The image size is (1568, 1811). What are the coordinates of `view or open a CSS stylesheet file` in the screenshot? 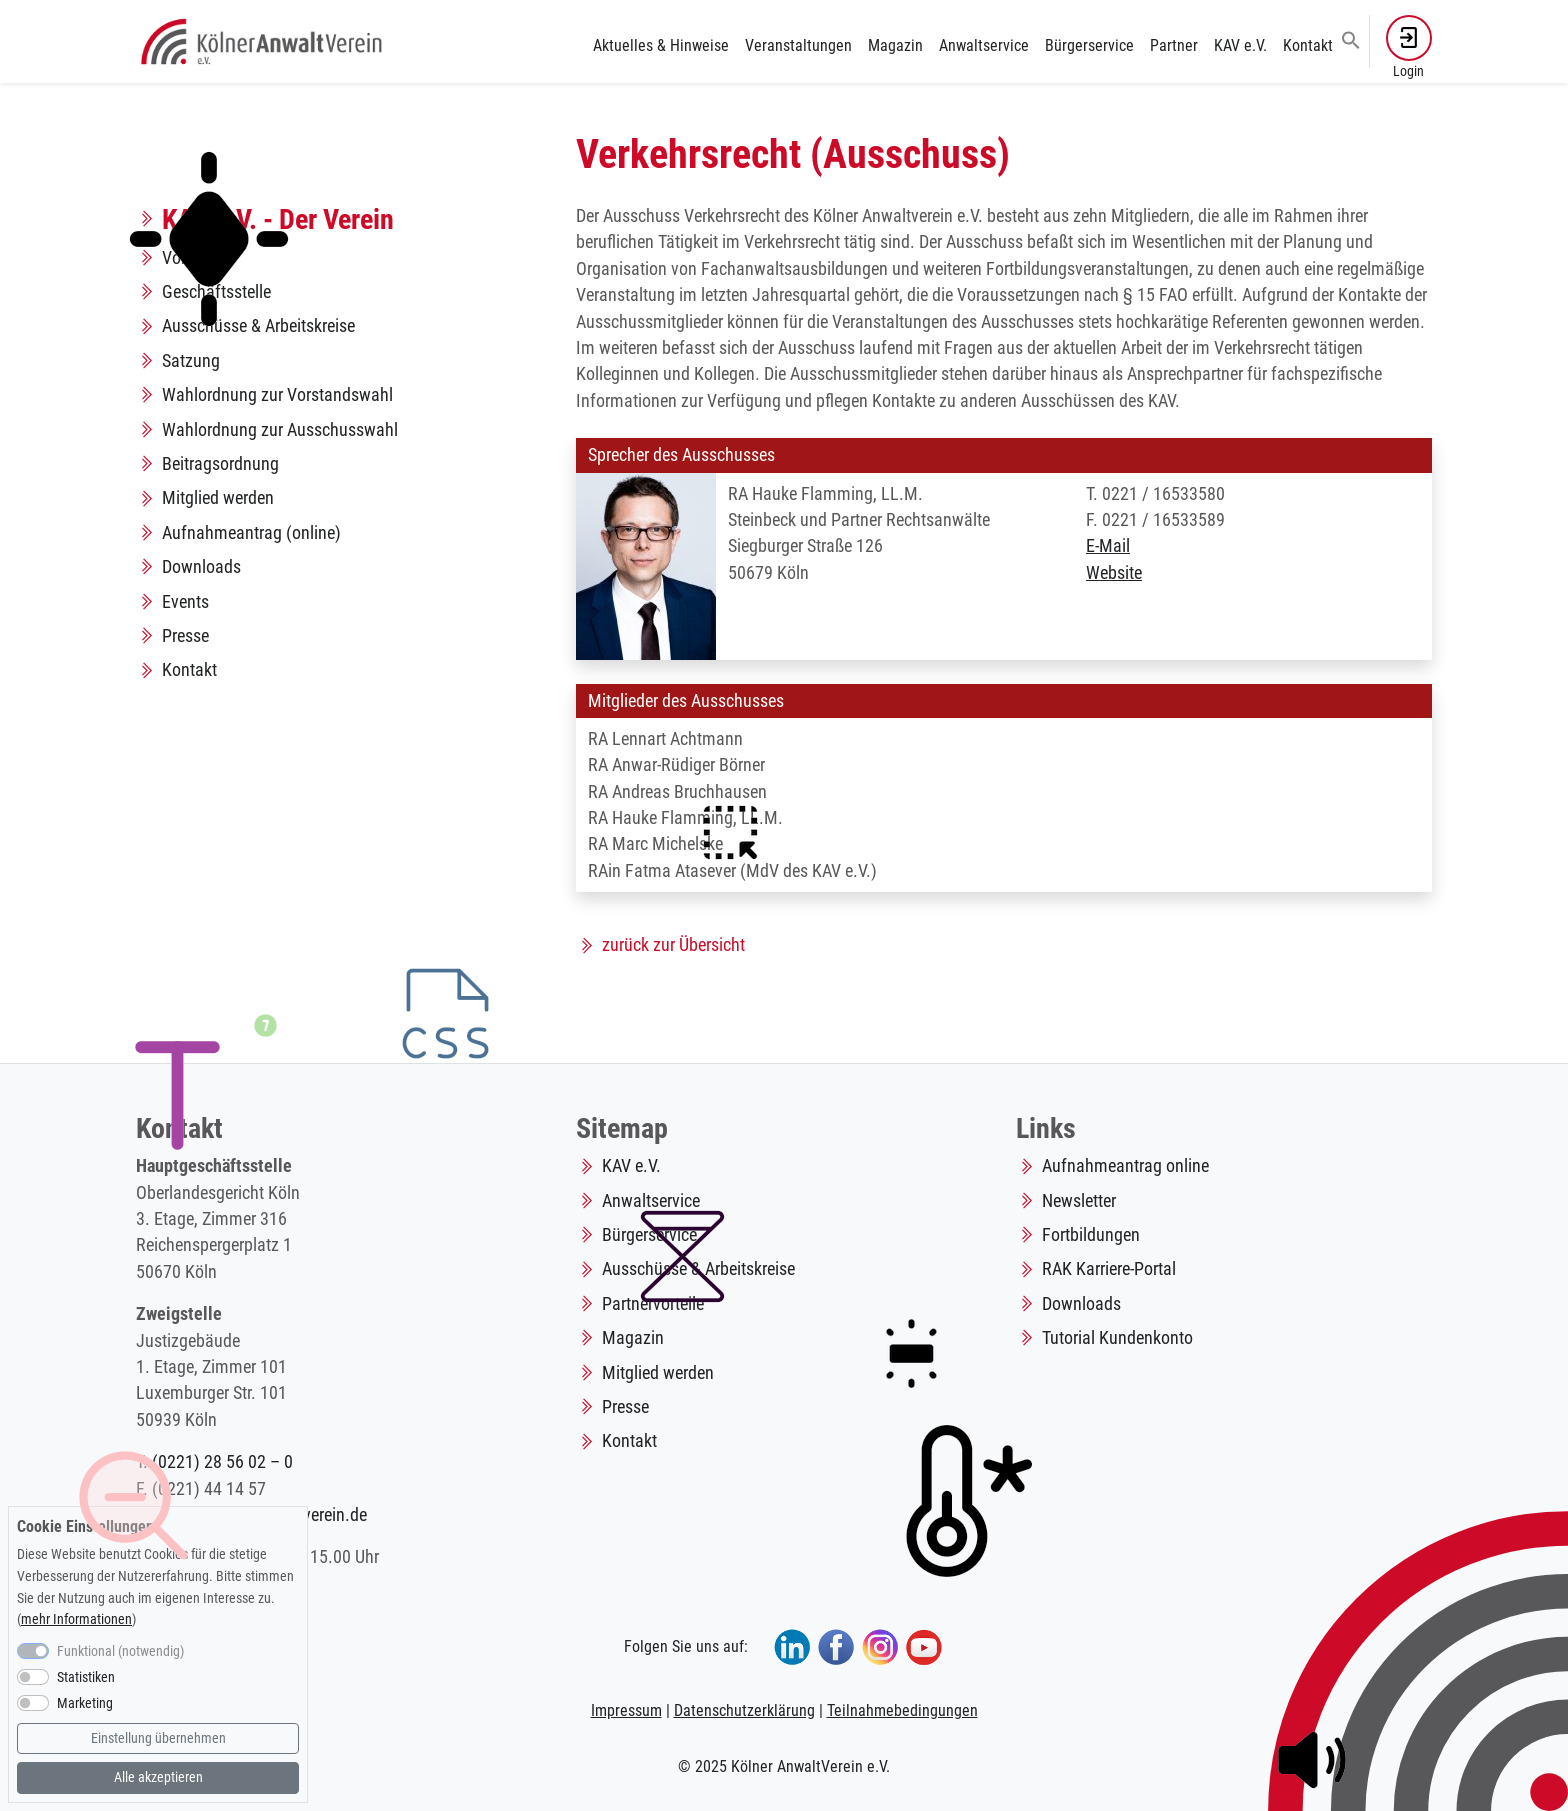 It's located at (447, 1017).